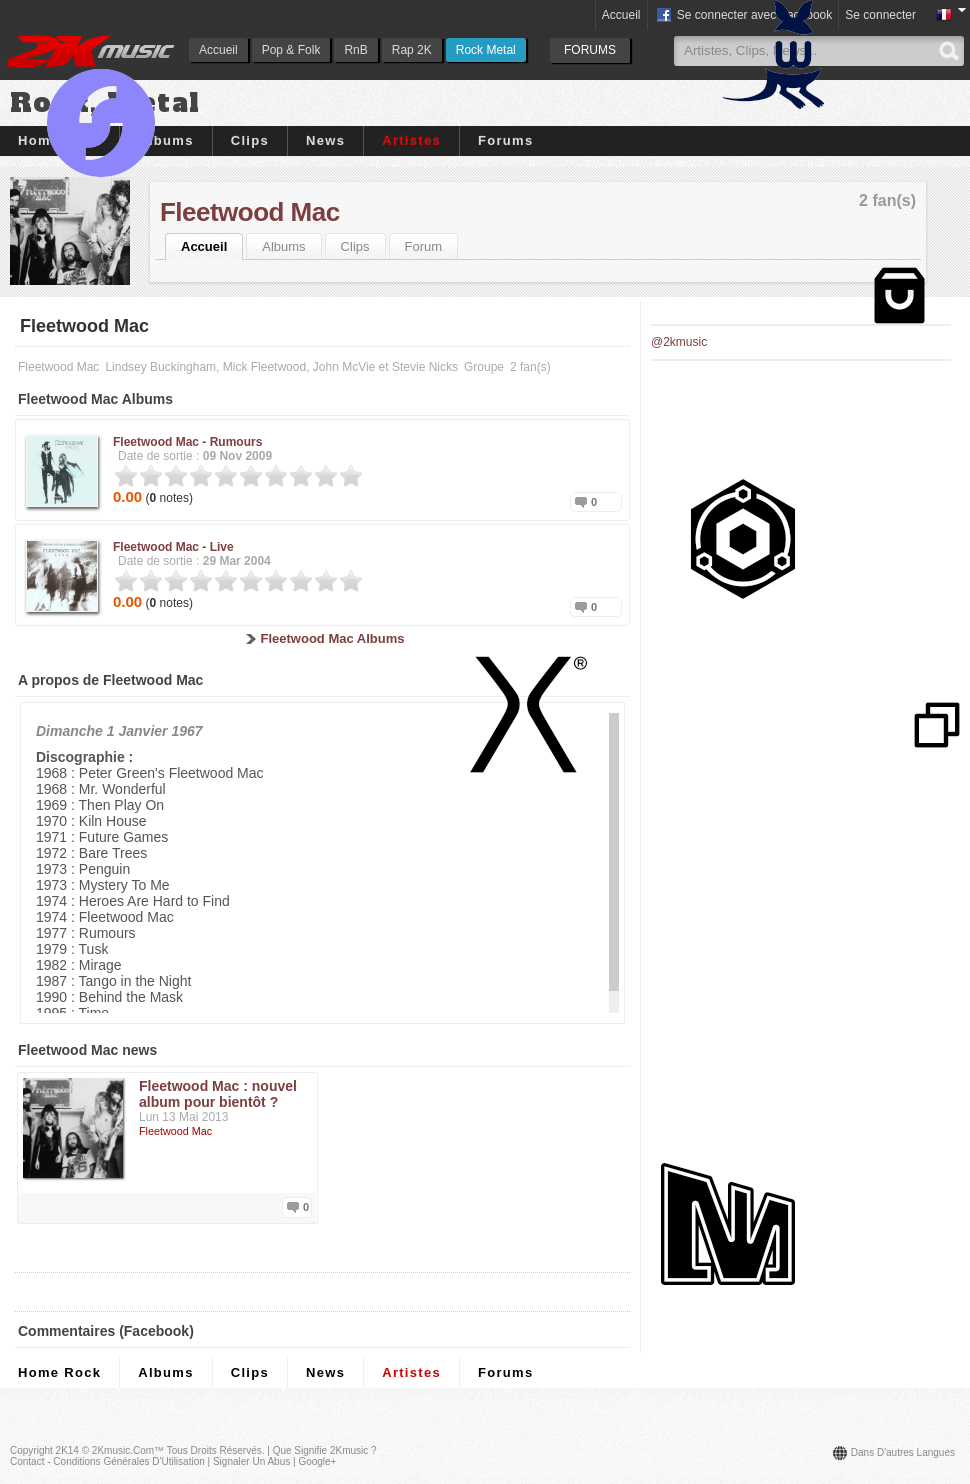 The image size is (970, 1484). Describe the element at coordinates (773, 54) in the screenshot. I see `open wallabag read-it-later app` at that location.